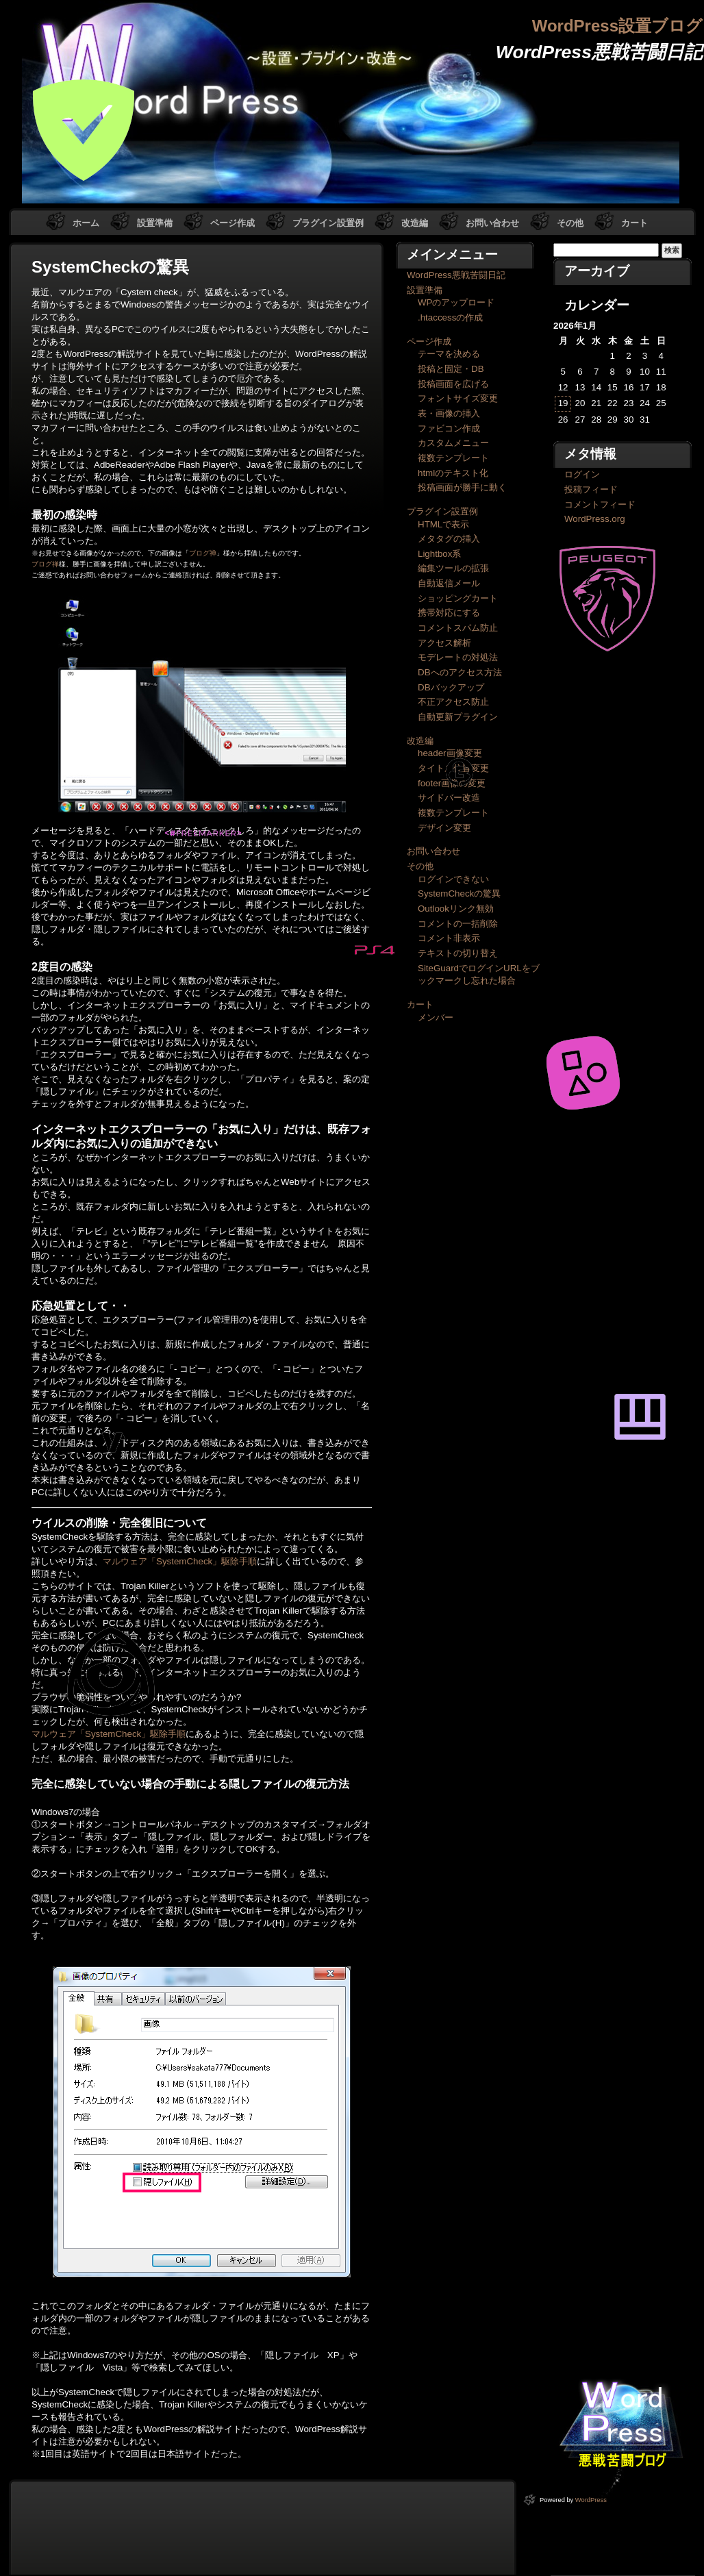  I want to click on view data in table format, so click(640, 1416).